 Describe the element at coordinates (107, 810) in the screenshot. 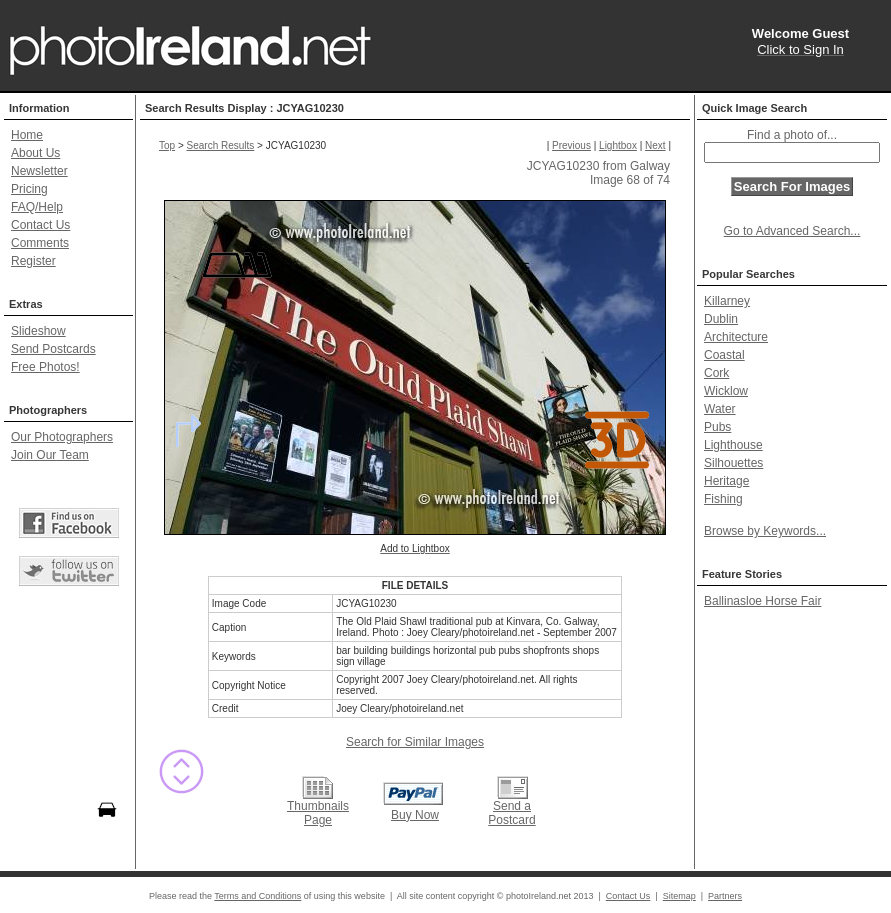

I see `access vehicle or car-related settings` at that location.